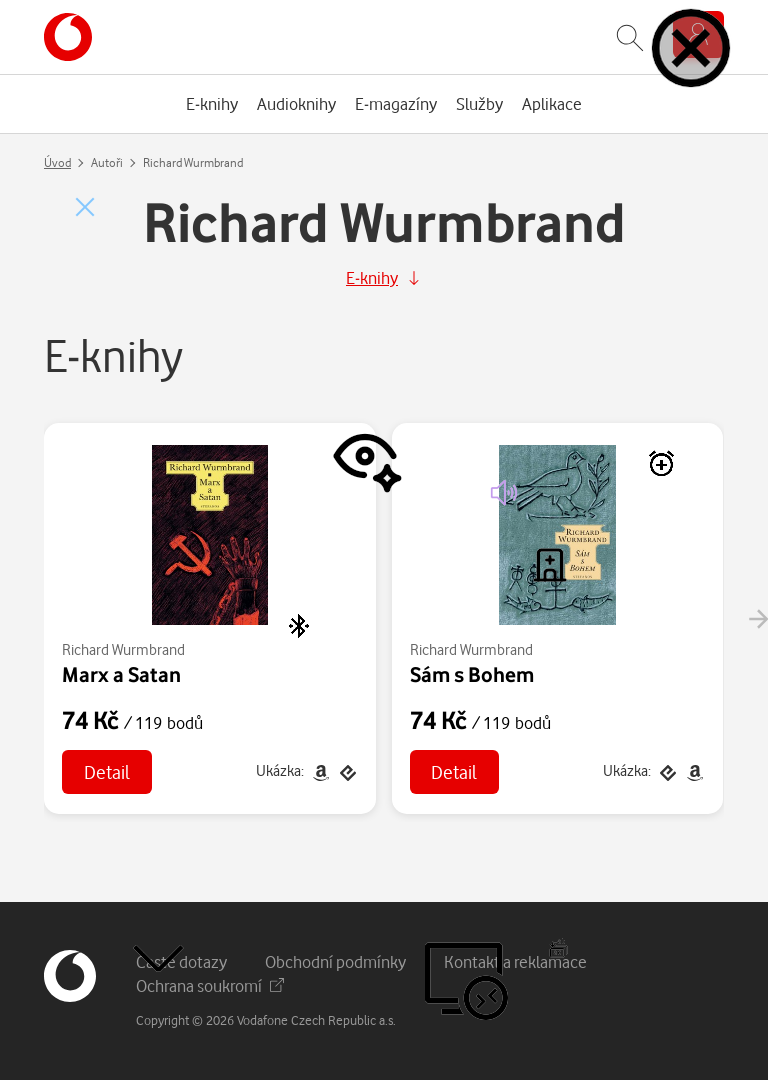  I want to click on access remote desktop connections, so click(465, 977).